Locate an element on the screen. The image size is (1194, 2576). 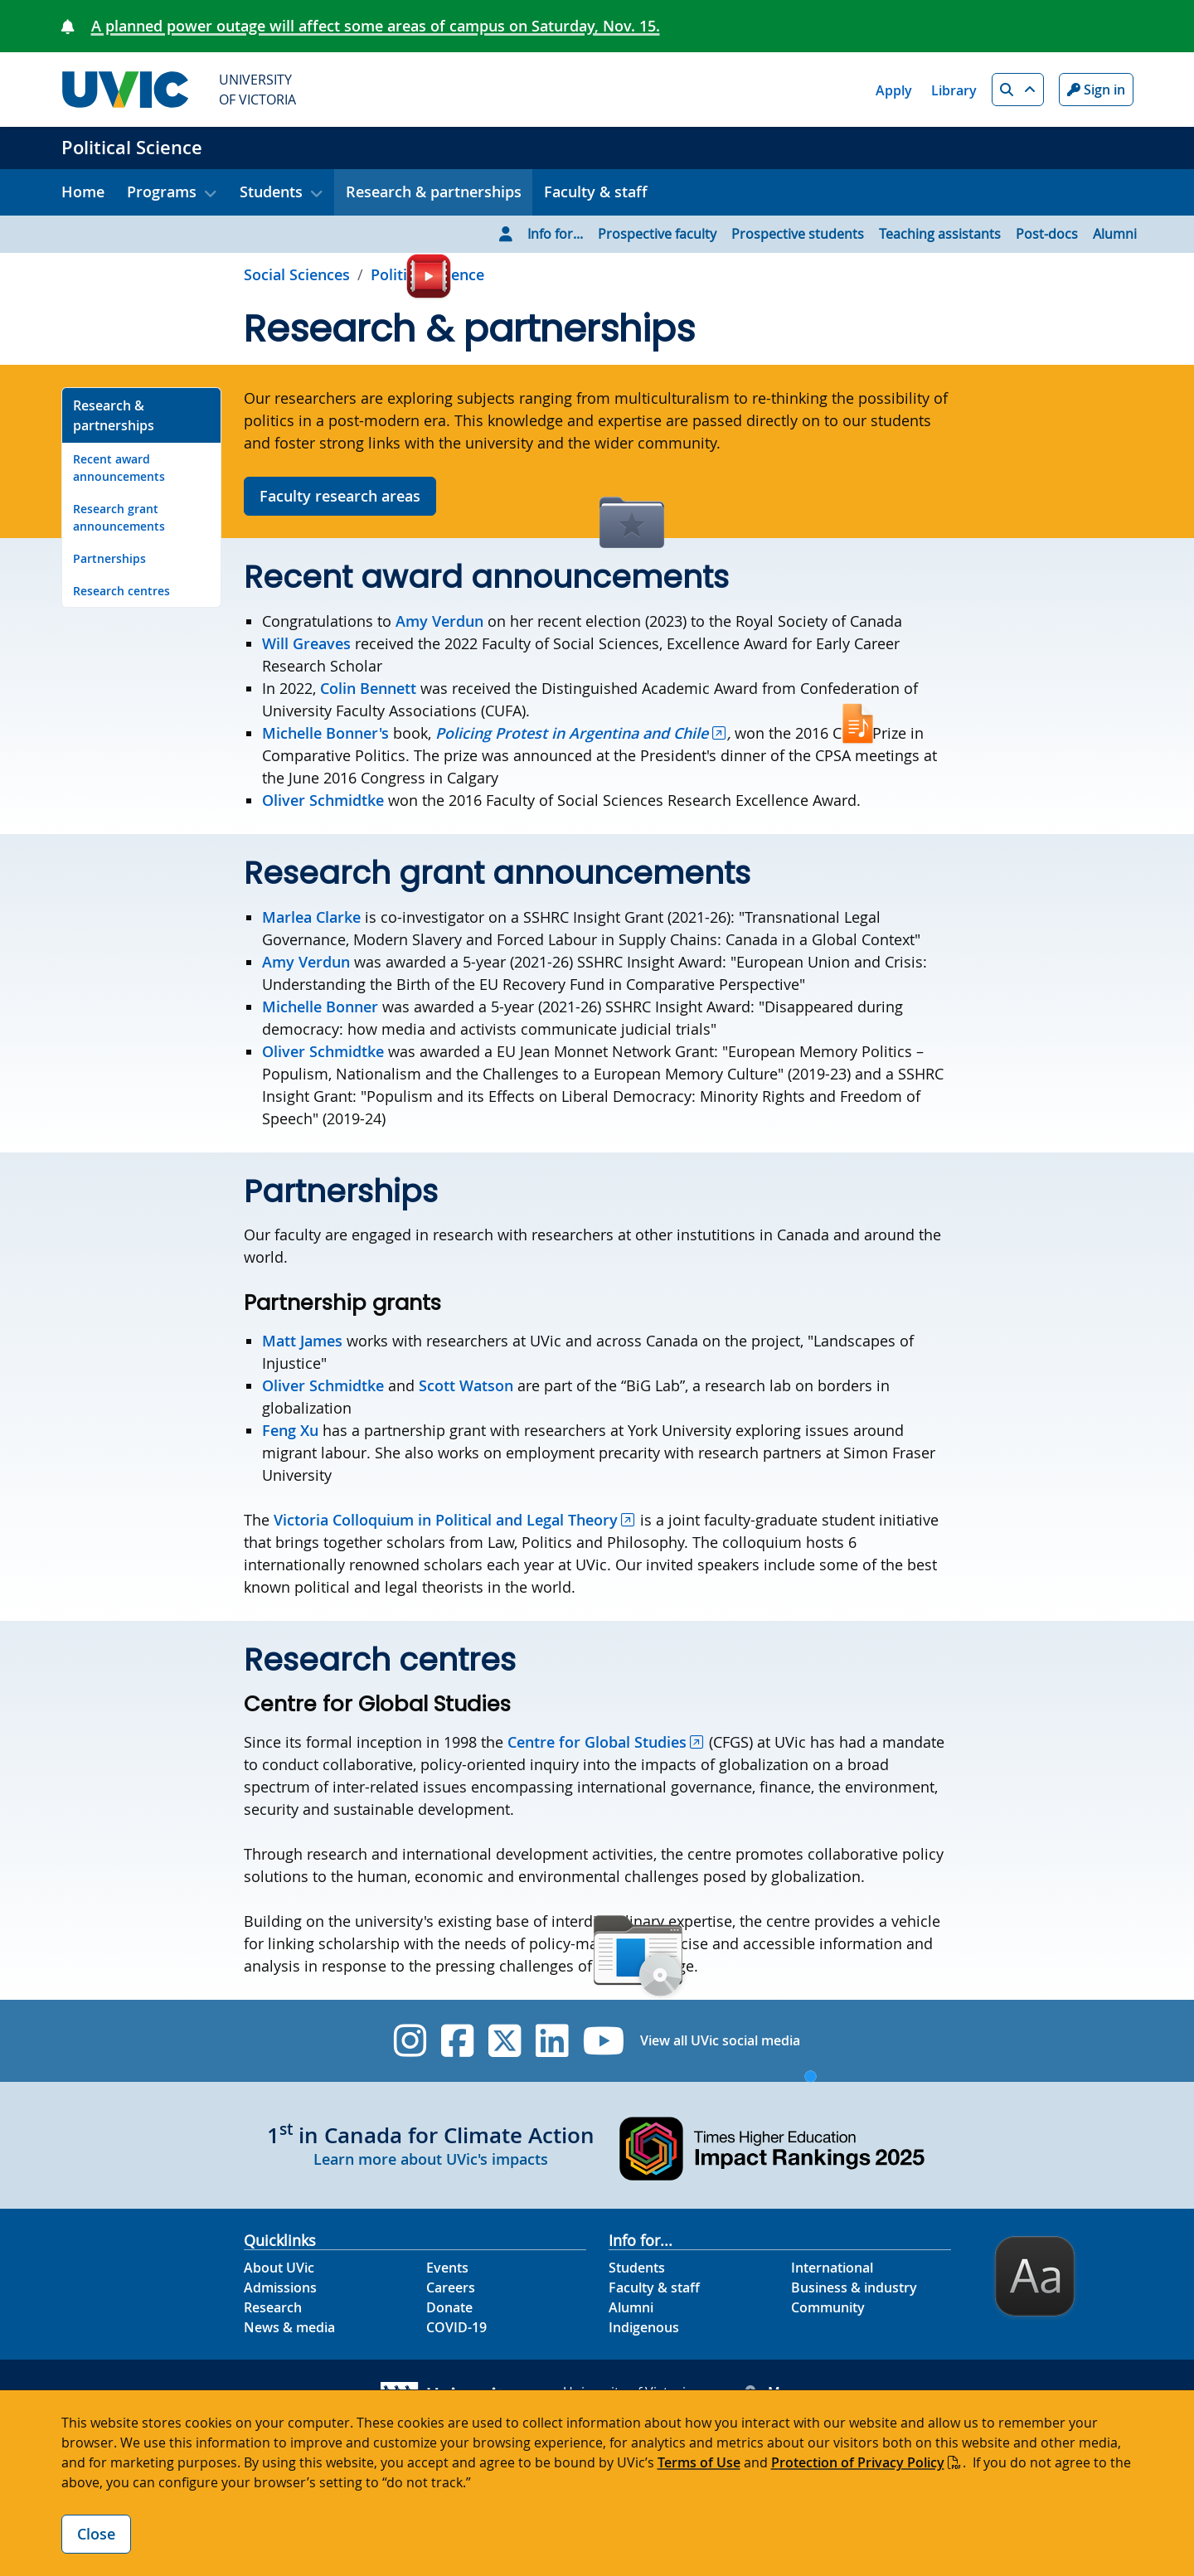
indicates a new or unread item is located at coordinates (810, 2076).